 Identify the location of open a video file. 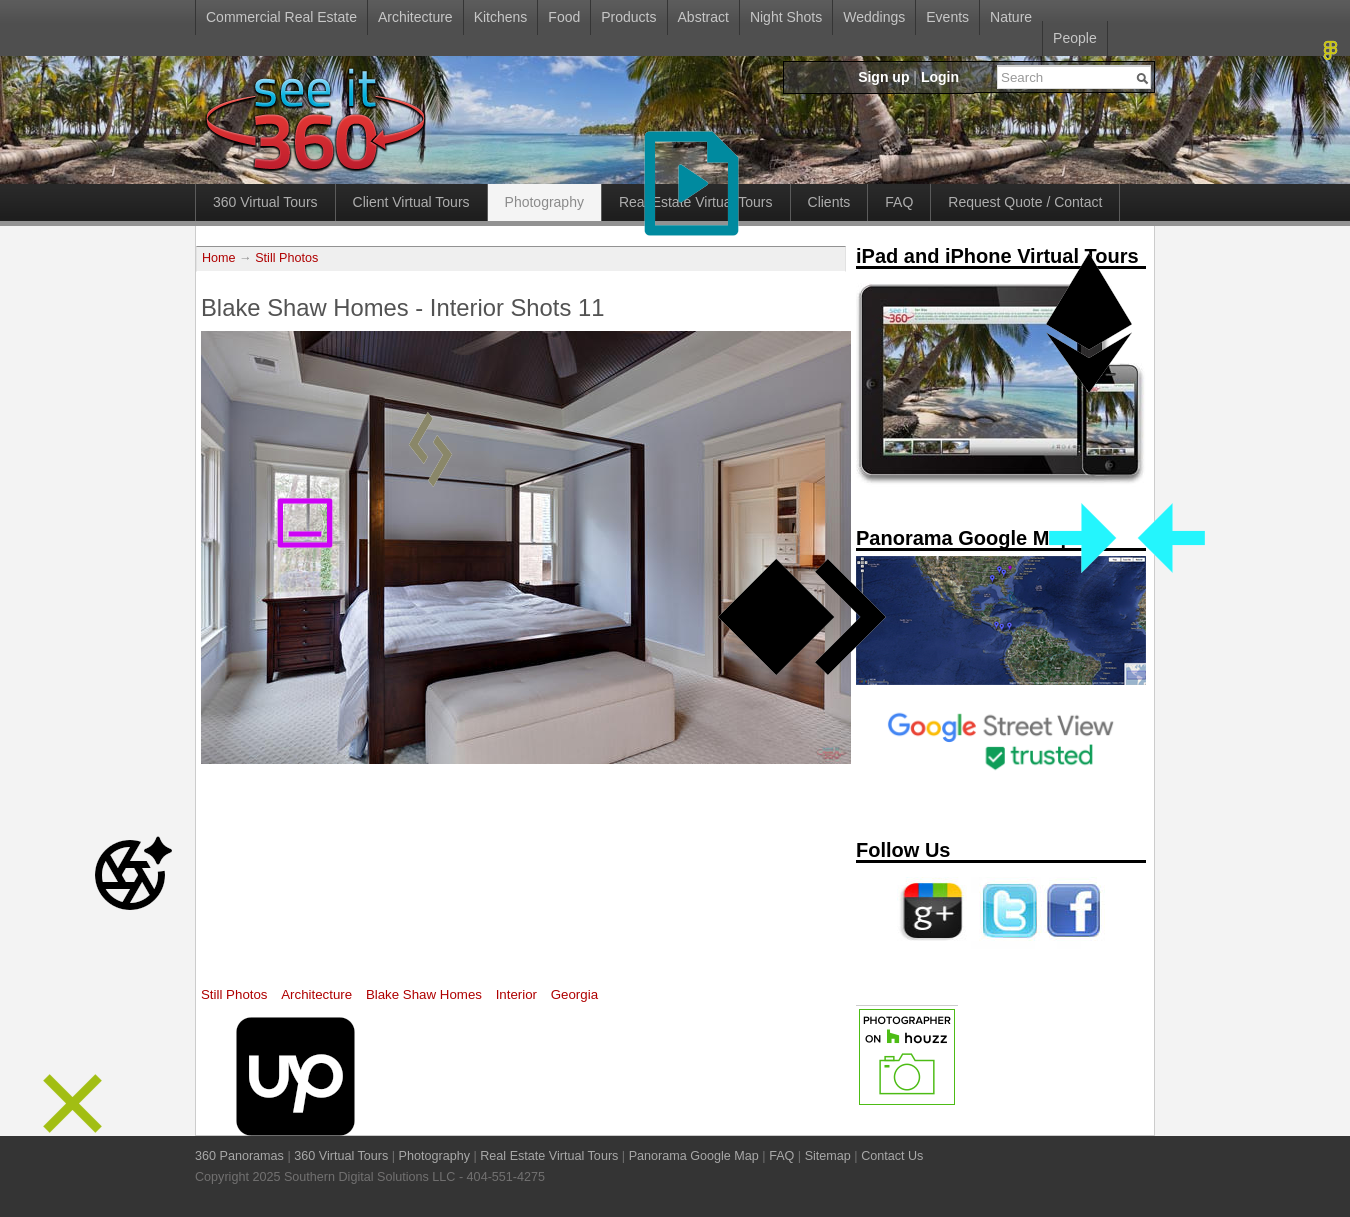
(691, 183).